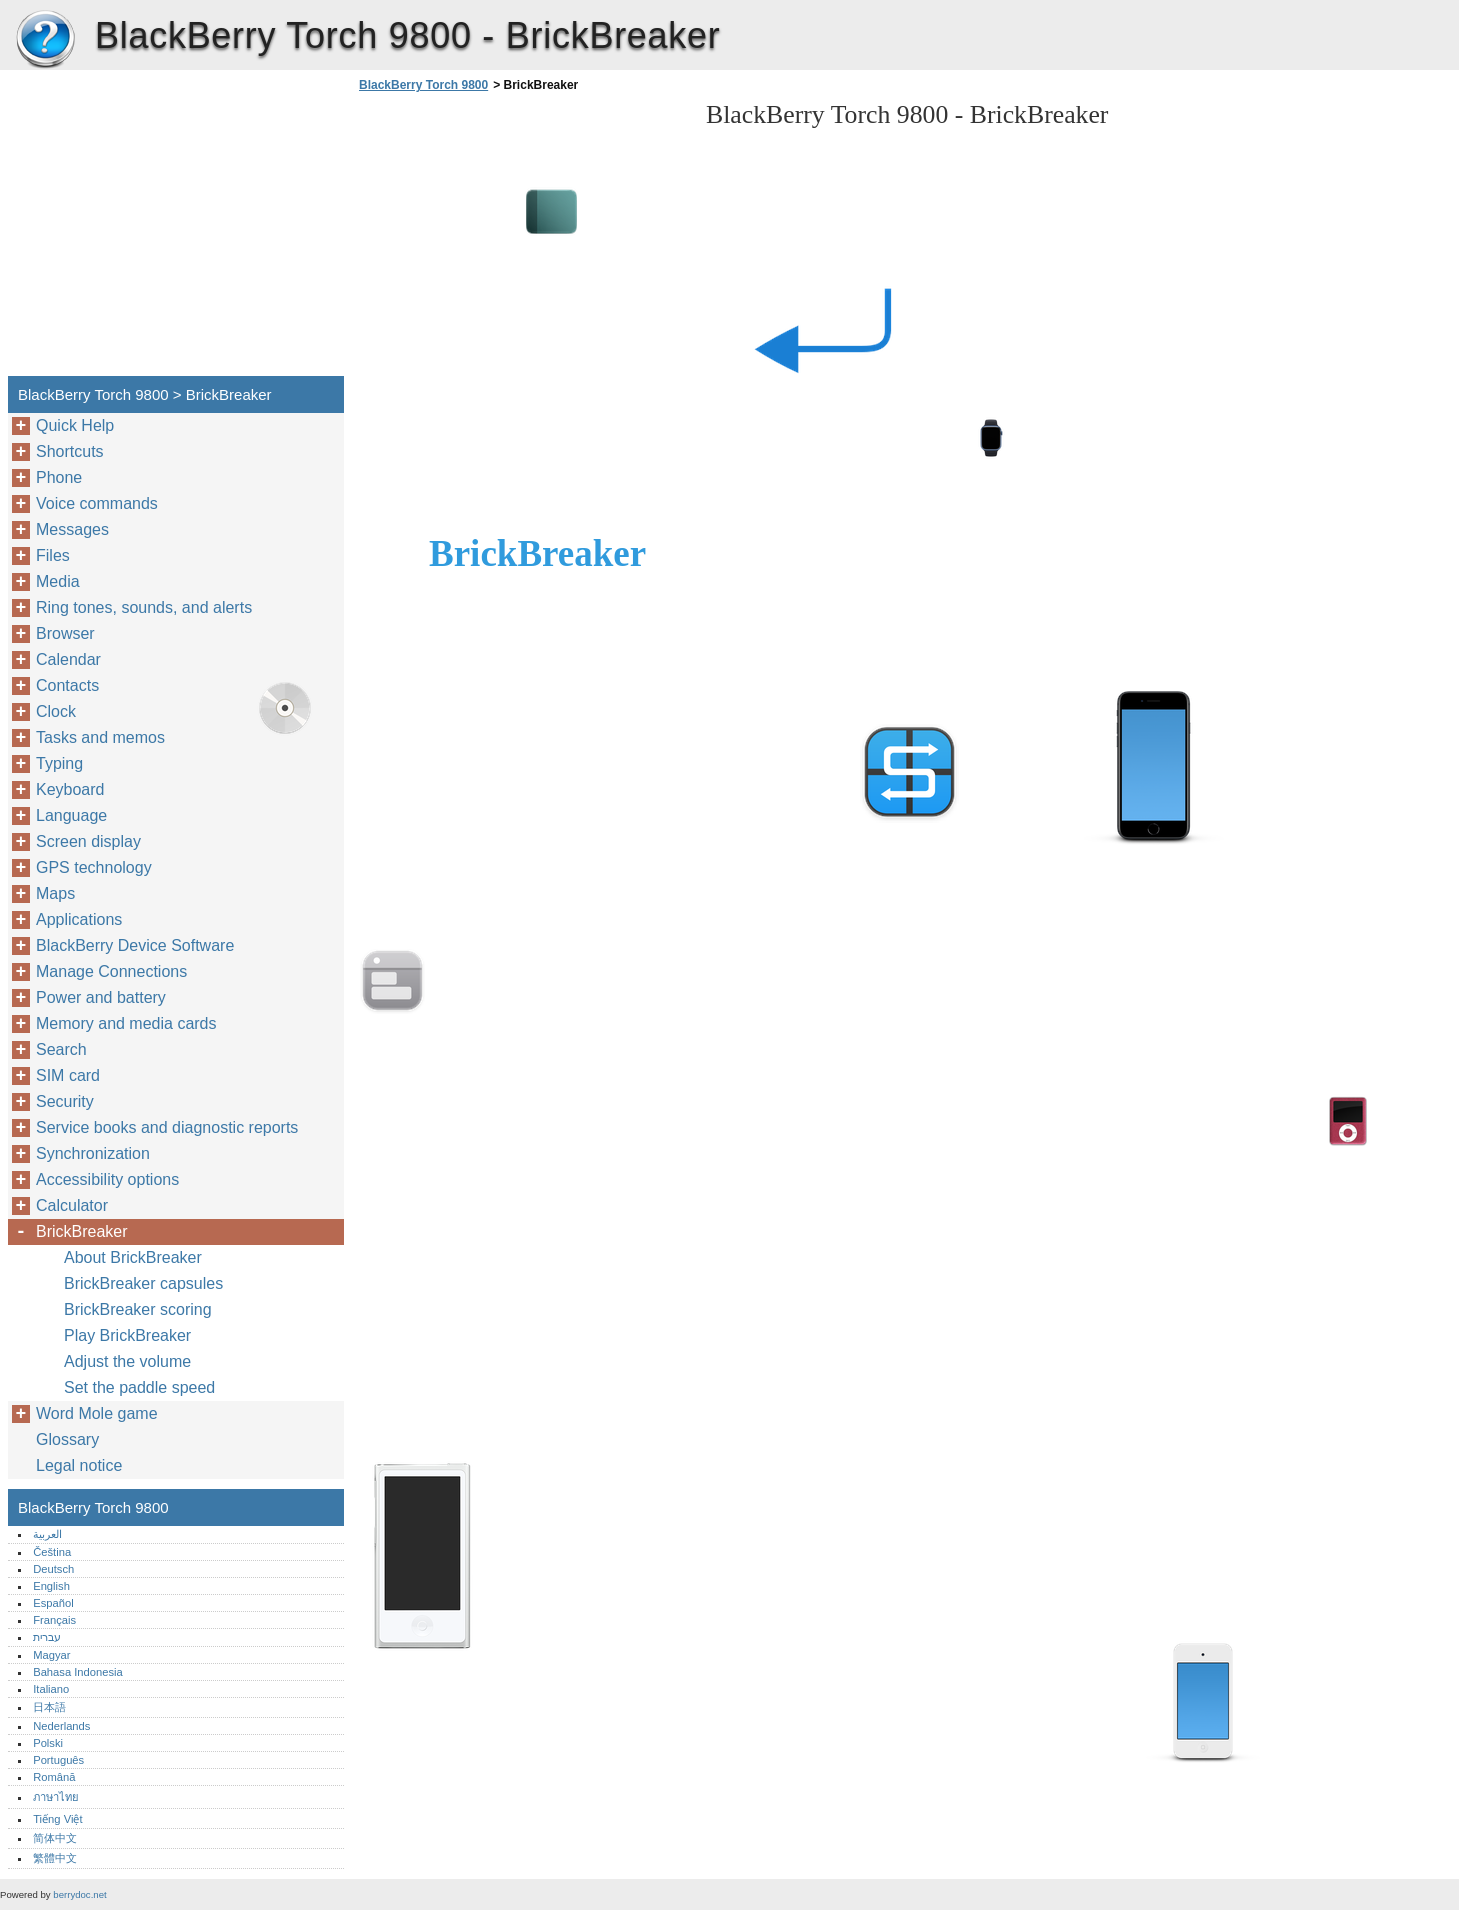  Describe the element at coordinates (1203, 1700) in the screenshot. I see `iPod touch device connected` at that location.